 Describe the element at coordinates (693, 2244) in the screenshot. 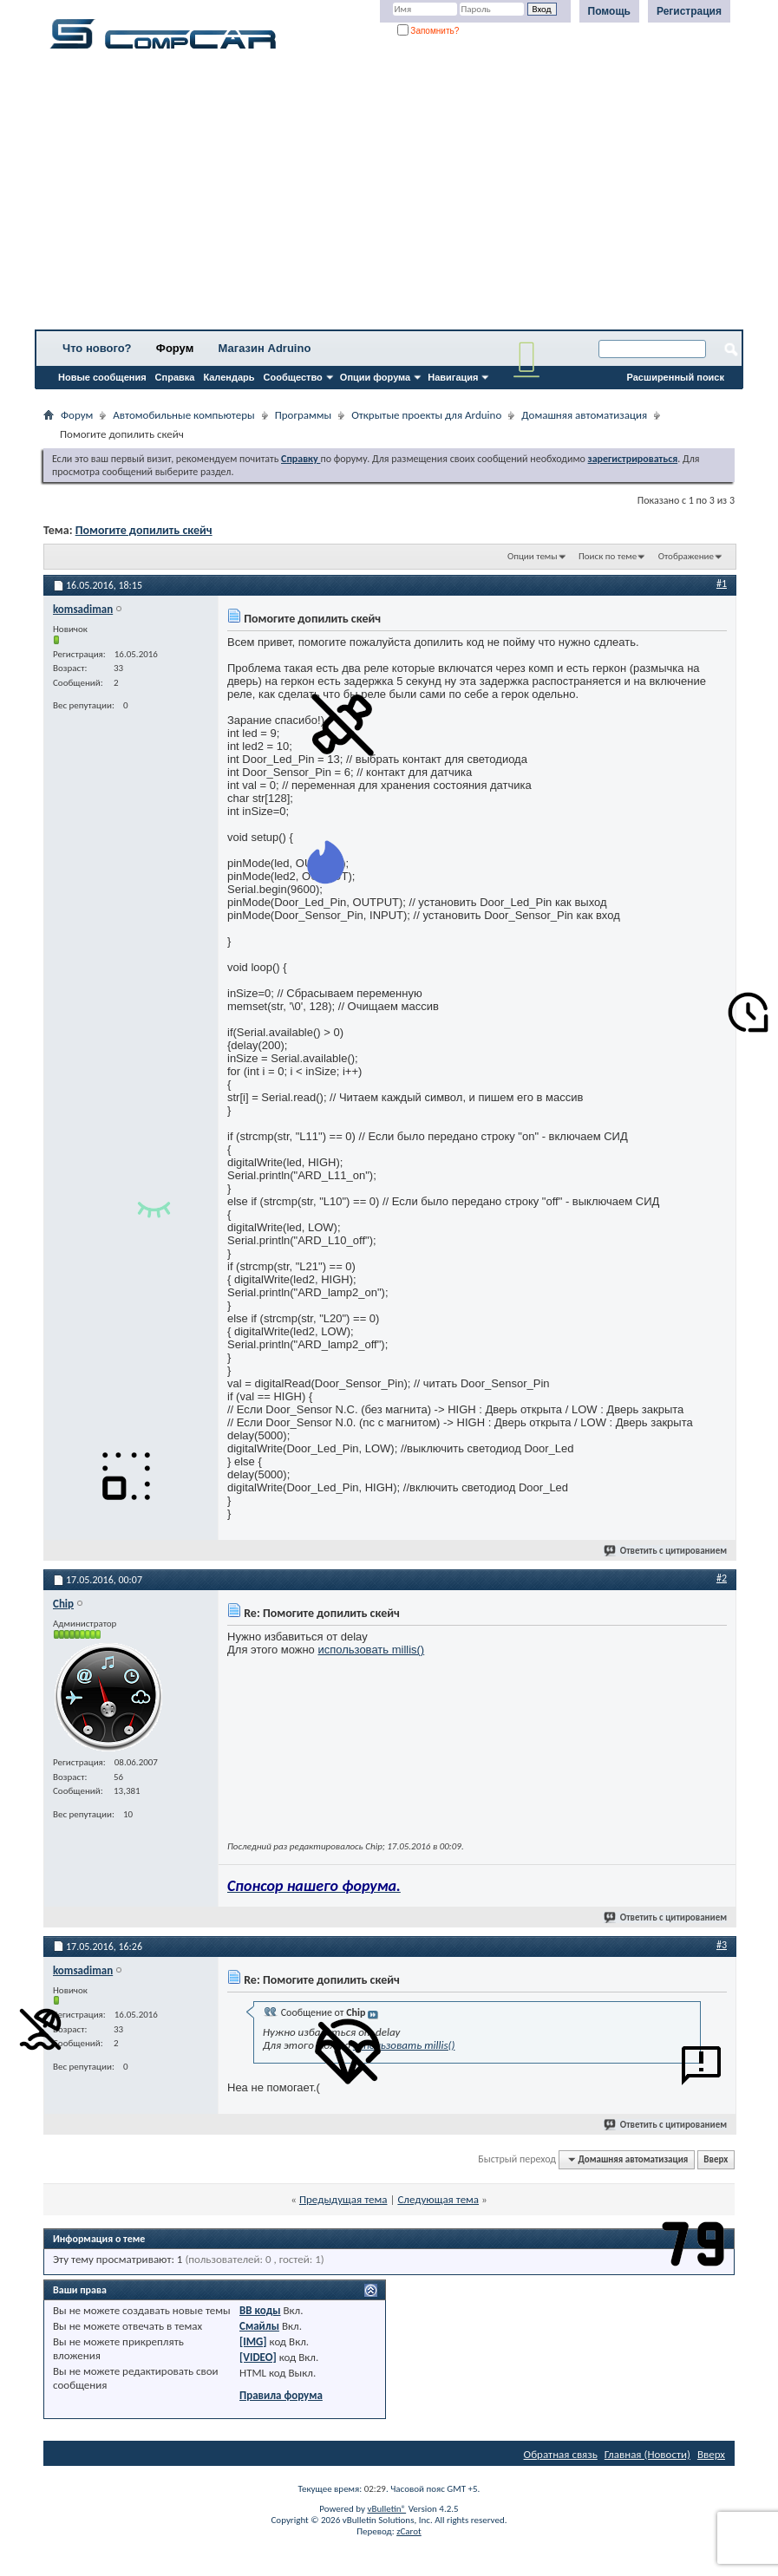

I see `indicates item number 79 in a list or sequence` at that location.